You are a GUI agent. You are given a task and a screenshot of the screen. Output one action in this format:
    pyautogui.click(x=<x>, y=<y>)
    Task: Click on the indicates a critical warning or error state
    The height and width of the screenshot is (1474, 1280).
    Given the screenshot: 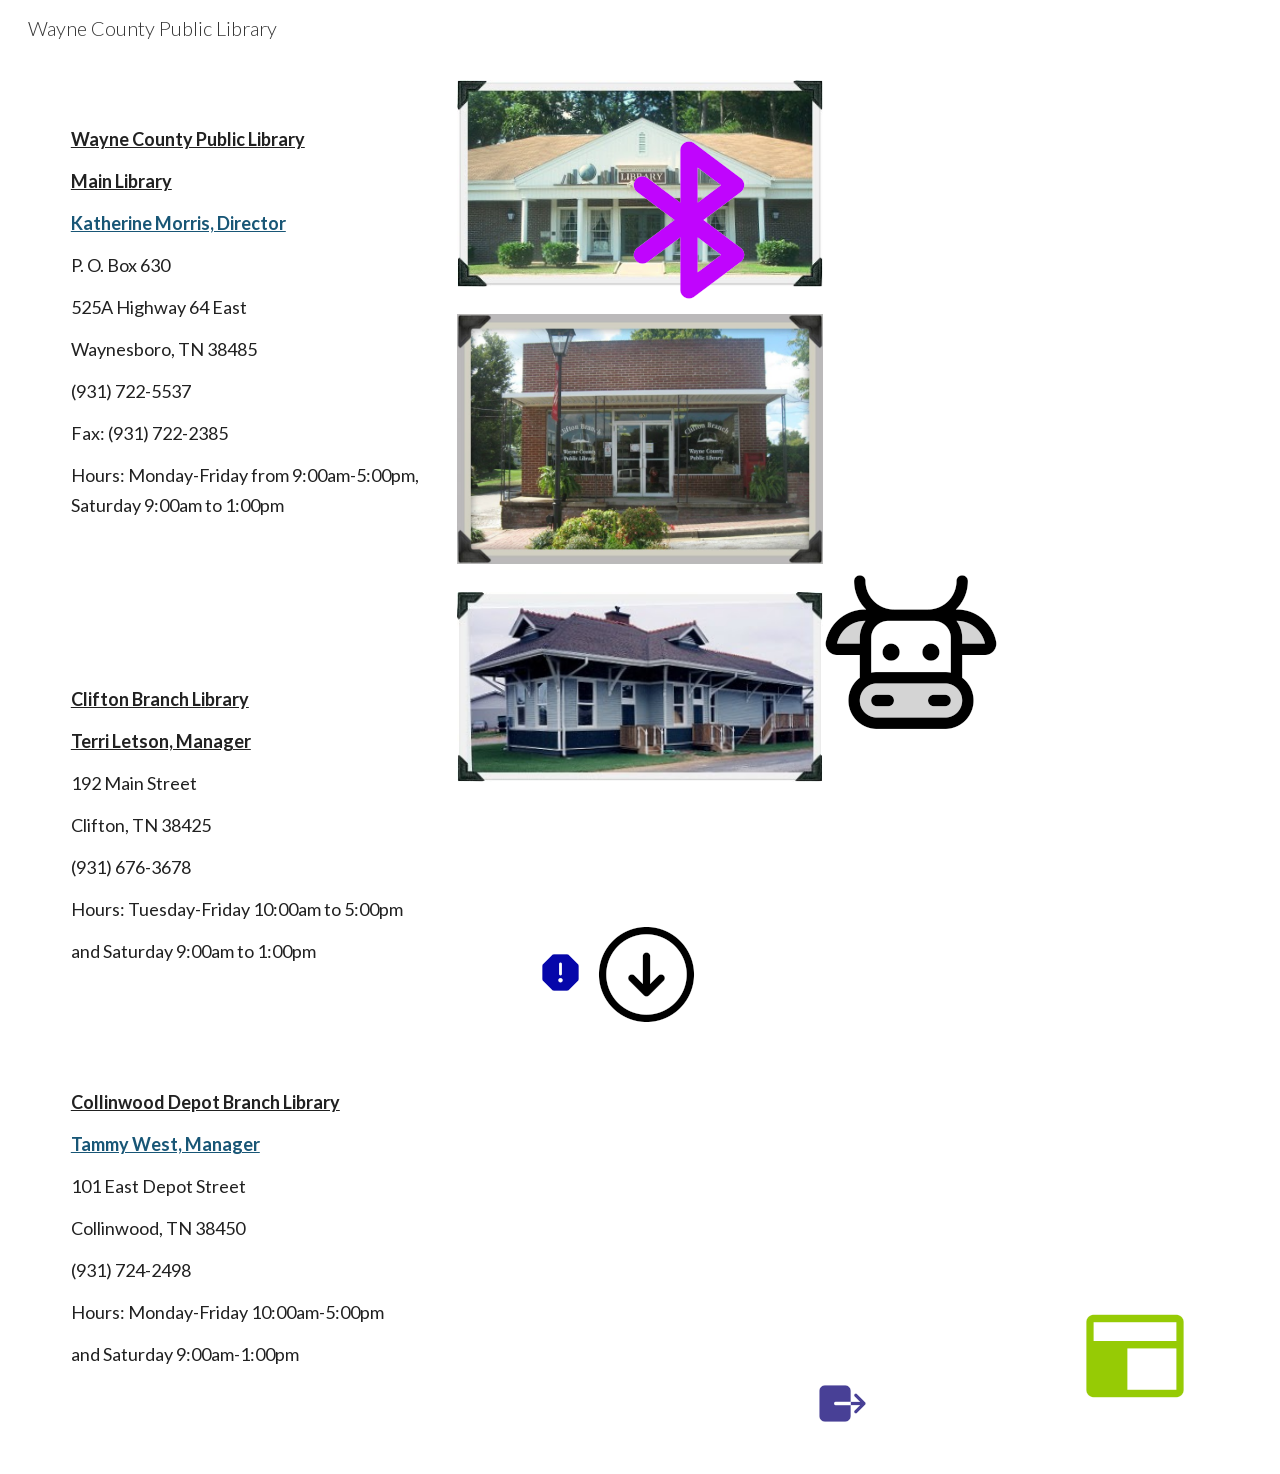 What is the action you would take?
    pyautogui.click(x=560, y=972)
    